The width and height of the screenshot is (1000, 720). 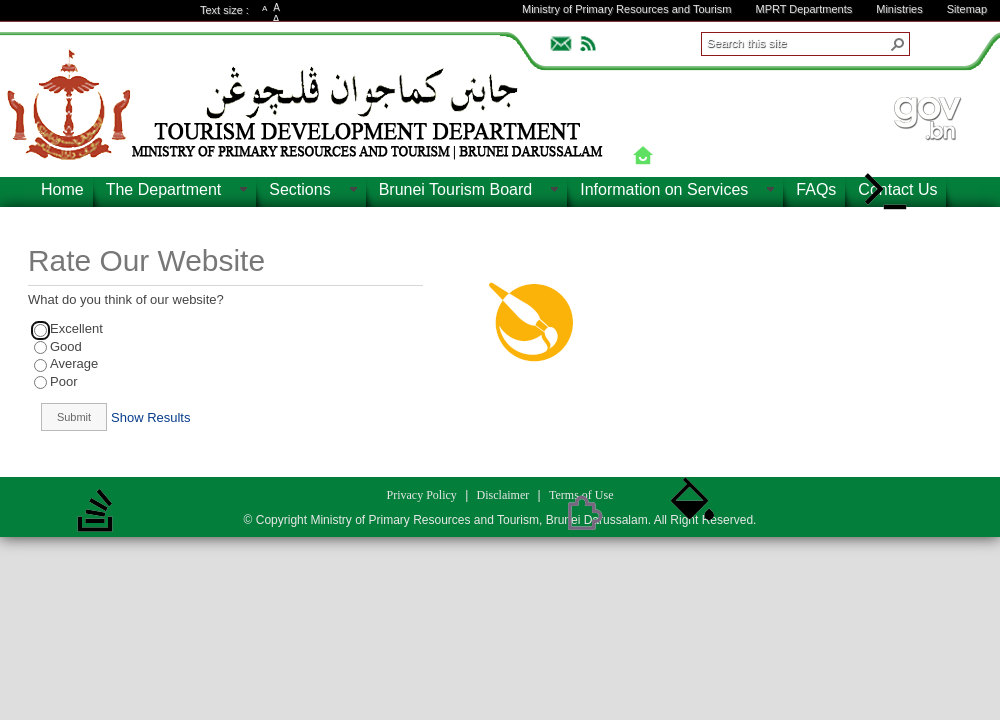 I want to click on access color fill or paint tools, so click(x=691, y=498).